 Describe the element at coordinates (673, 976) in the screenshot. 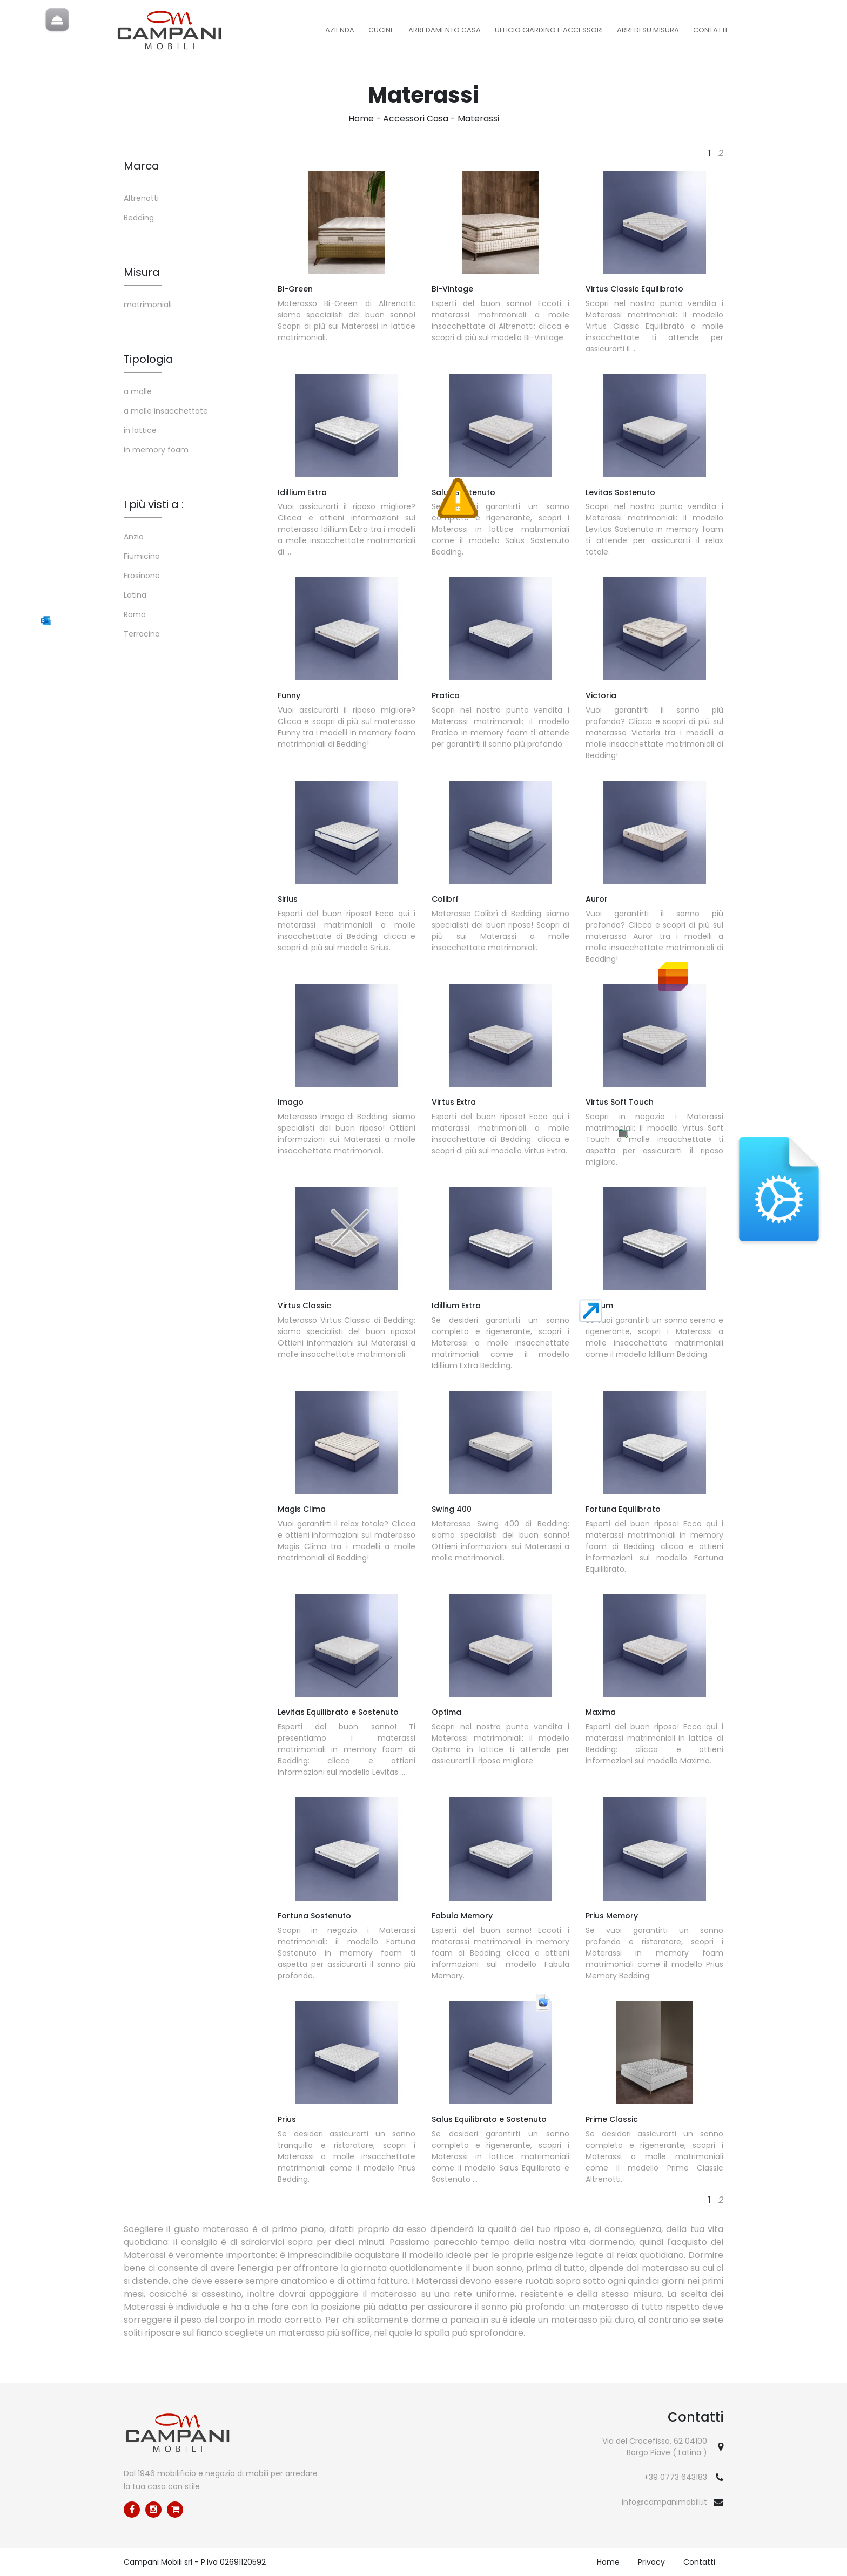

I see `open the lists app` at that location.